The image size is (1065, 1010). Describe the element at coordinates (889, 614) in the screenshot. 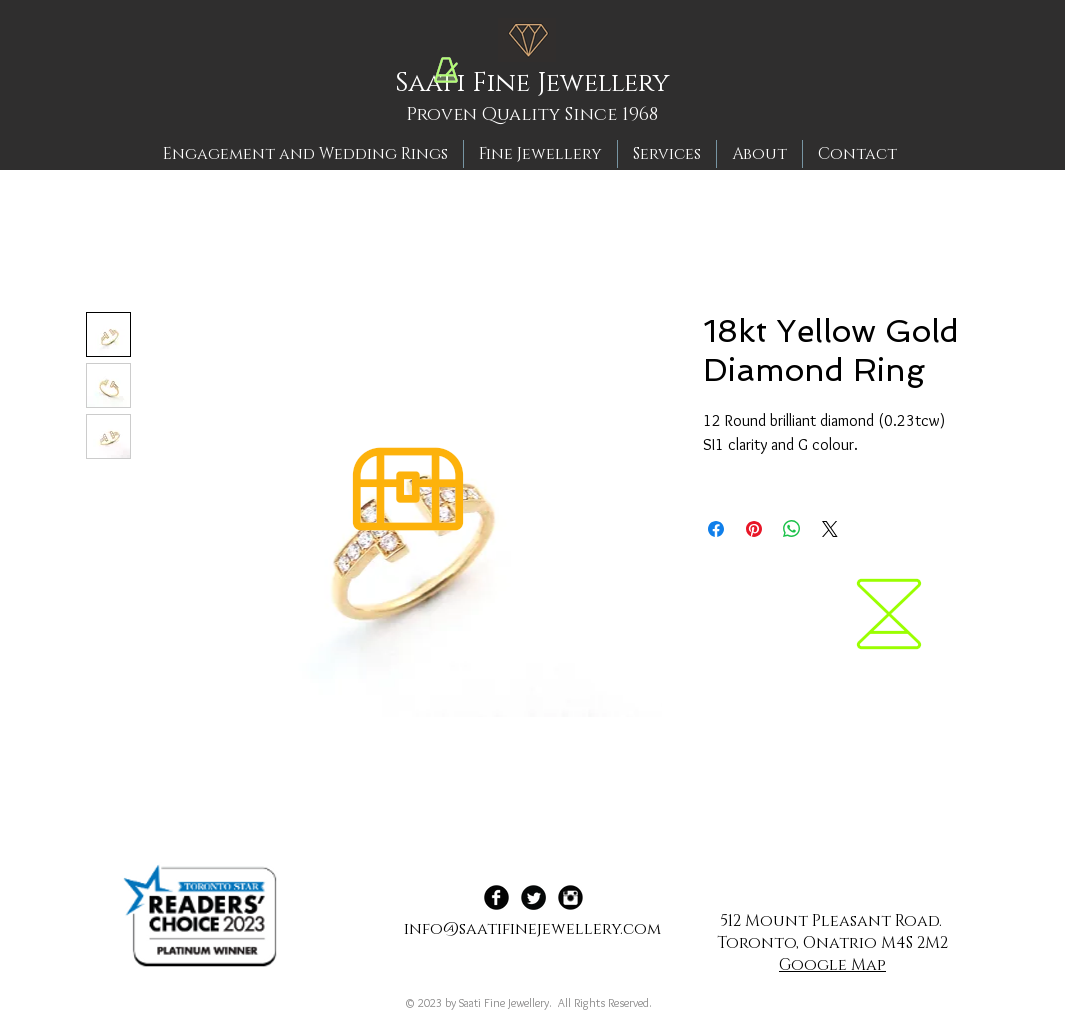

I see `indicates time running low or nearly expired` at that location.